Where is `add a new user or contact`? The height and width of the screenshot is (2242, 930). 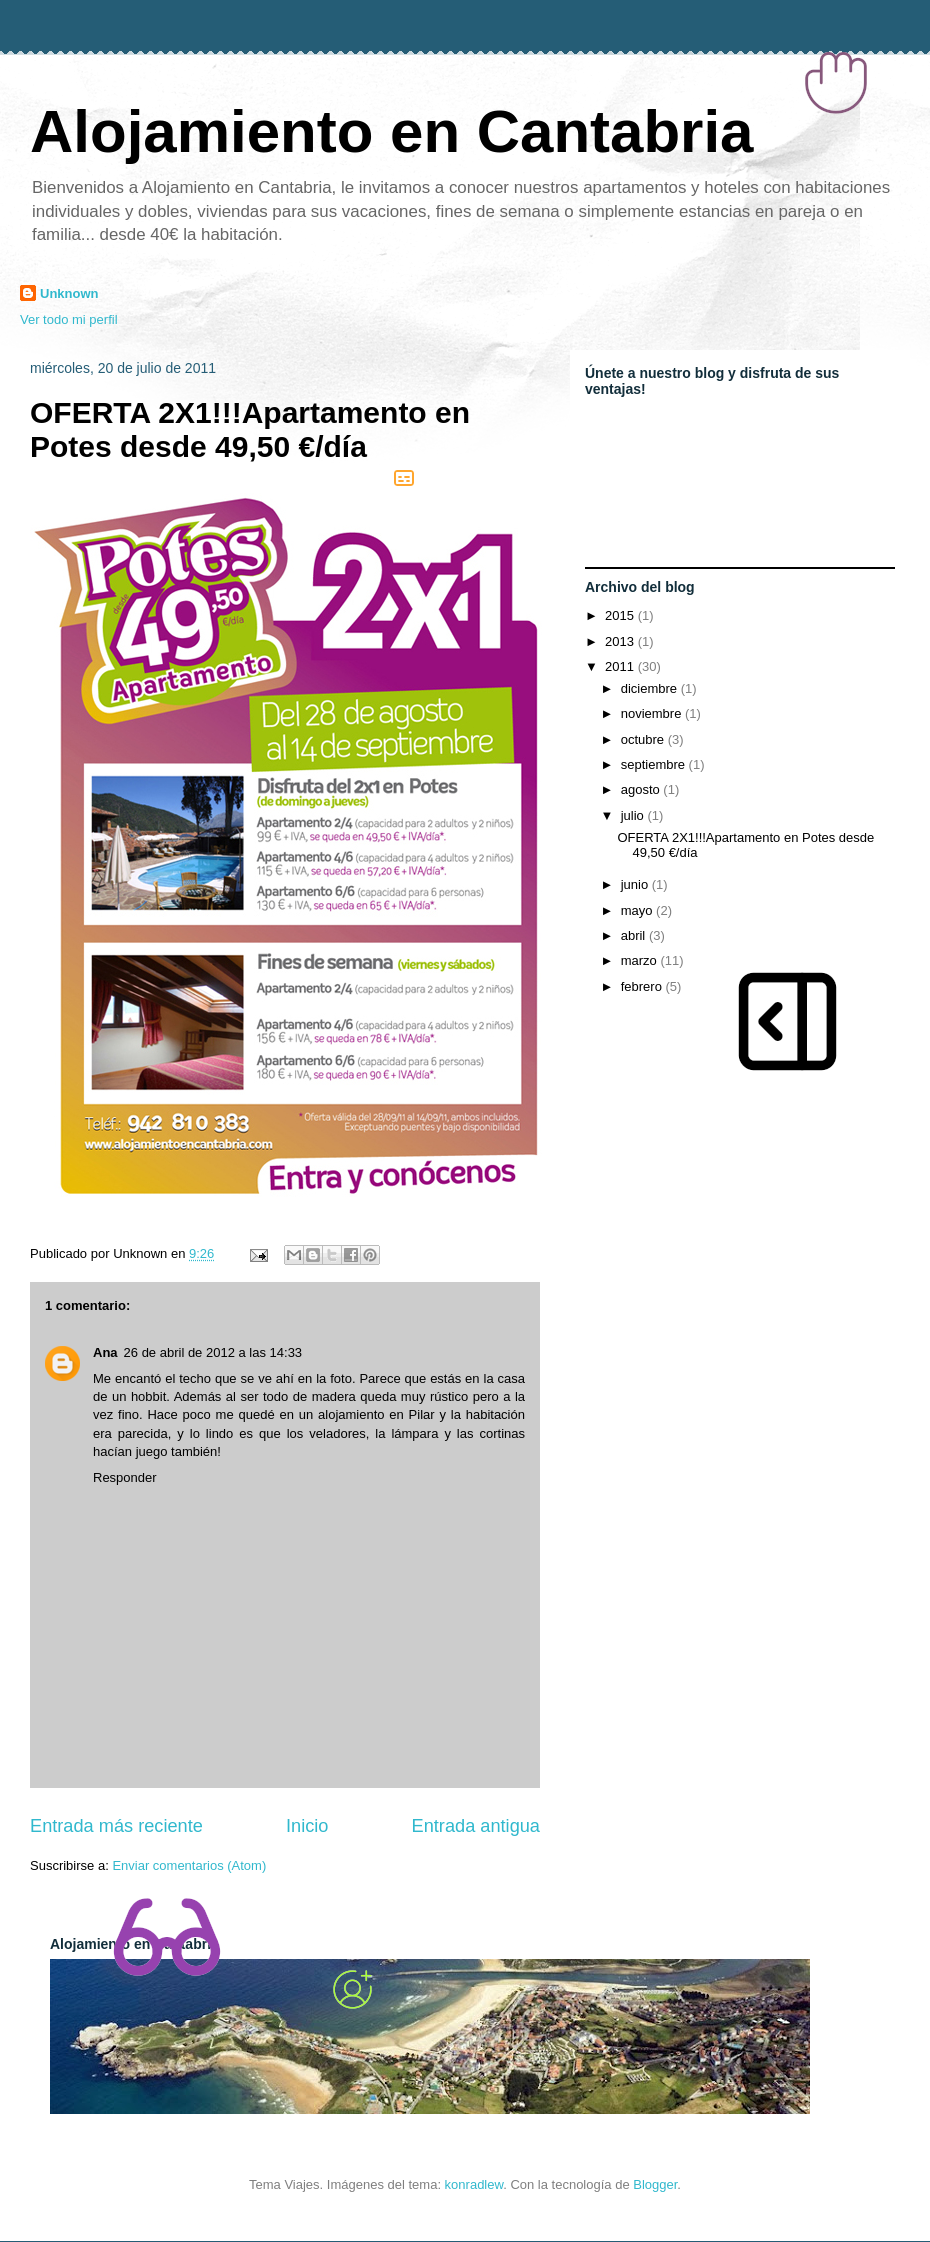
add a new user or contact is located at coordinates (352, 1989).